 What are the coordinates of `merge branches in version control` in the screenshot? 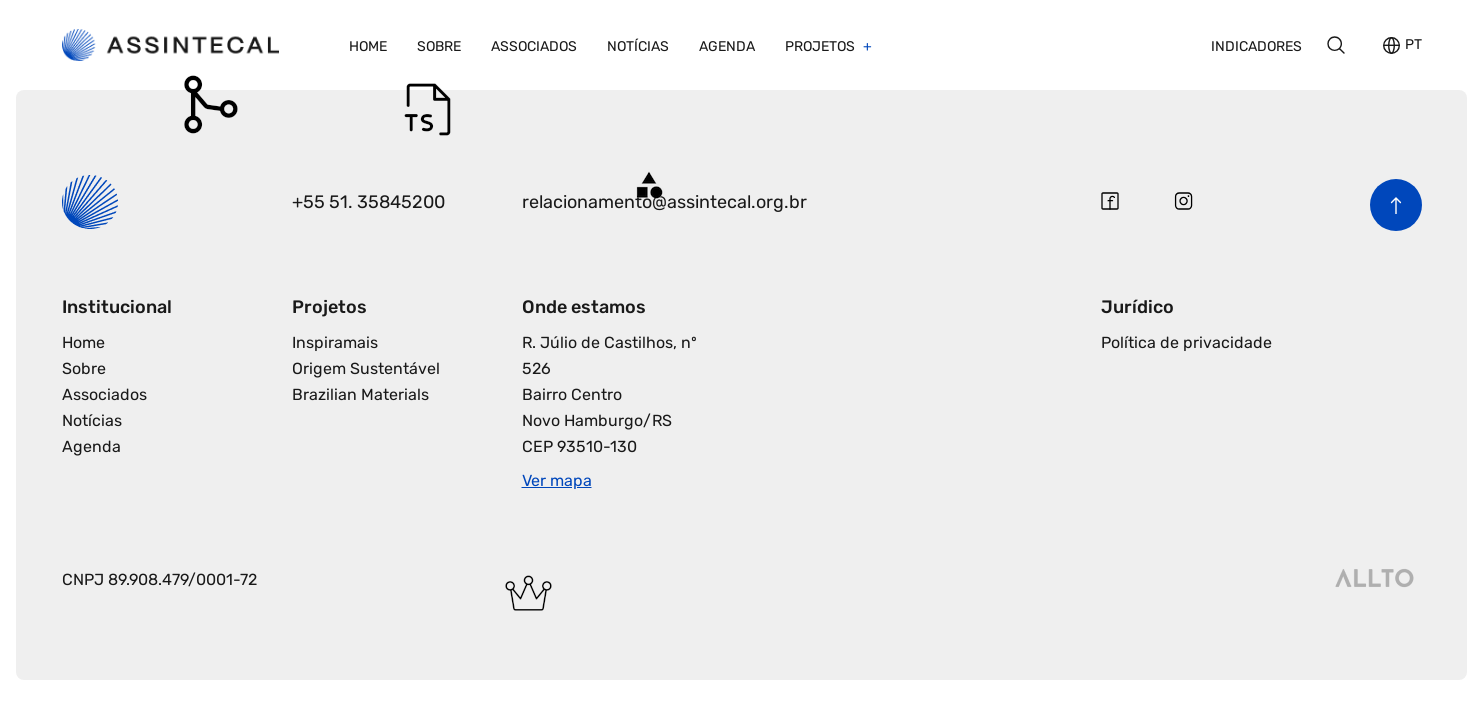 It's located at (206, 104).